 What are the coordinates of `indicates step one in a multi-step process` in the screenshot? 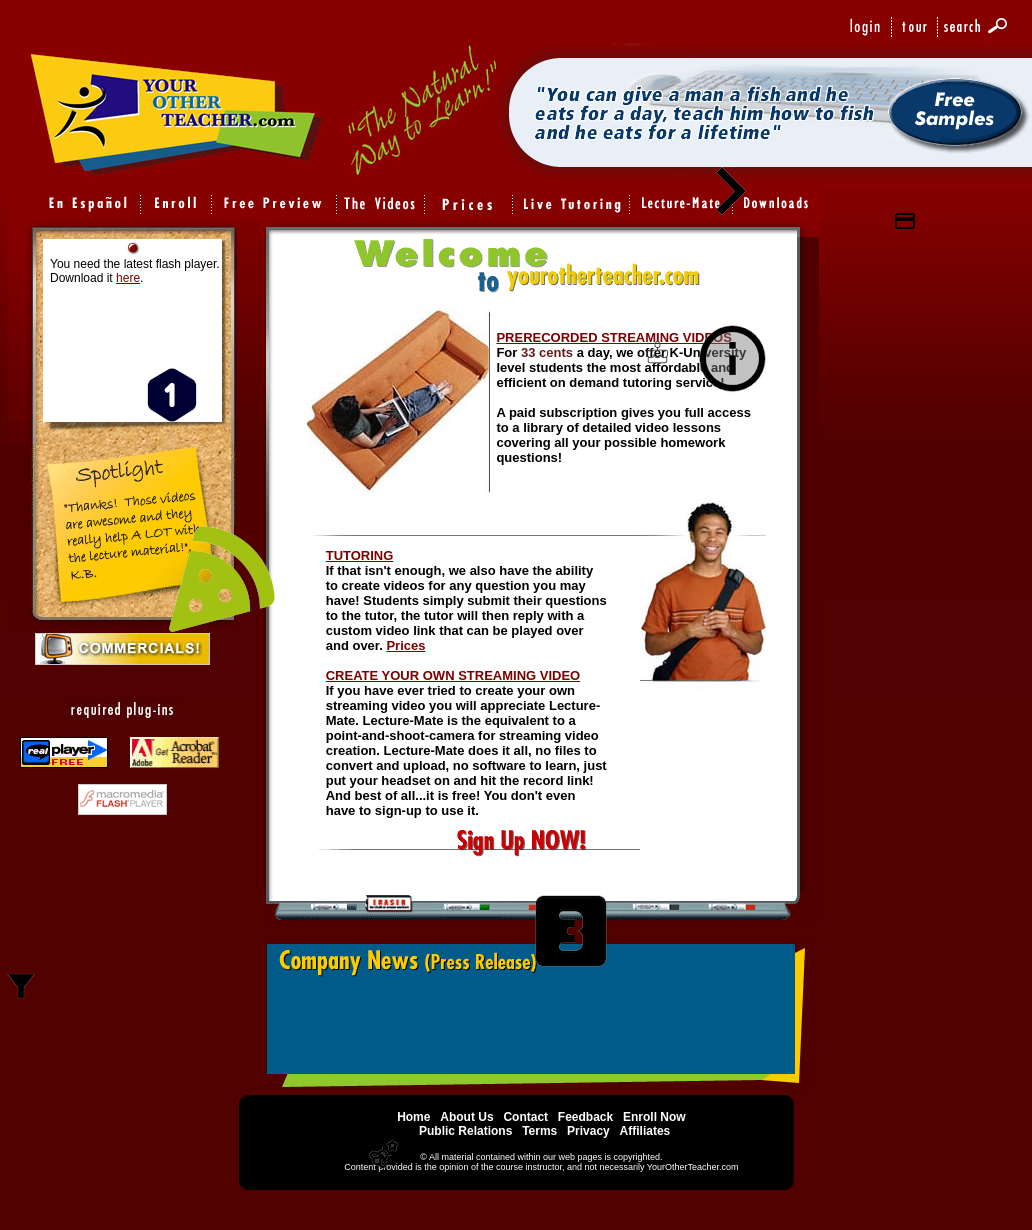 It's located at (172, 395).